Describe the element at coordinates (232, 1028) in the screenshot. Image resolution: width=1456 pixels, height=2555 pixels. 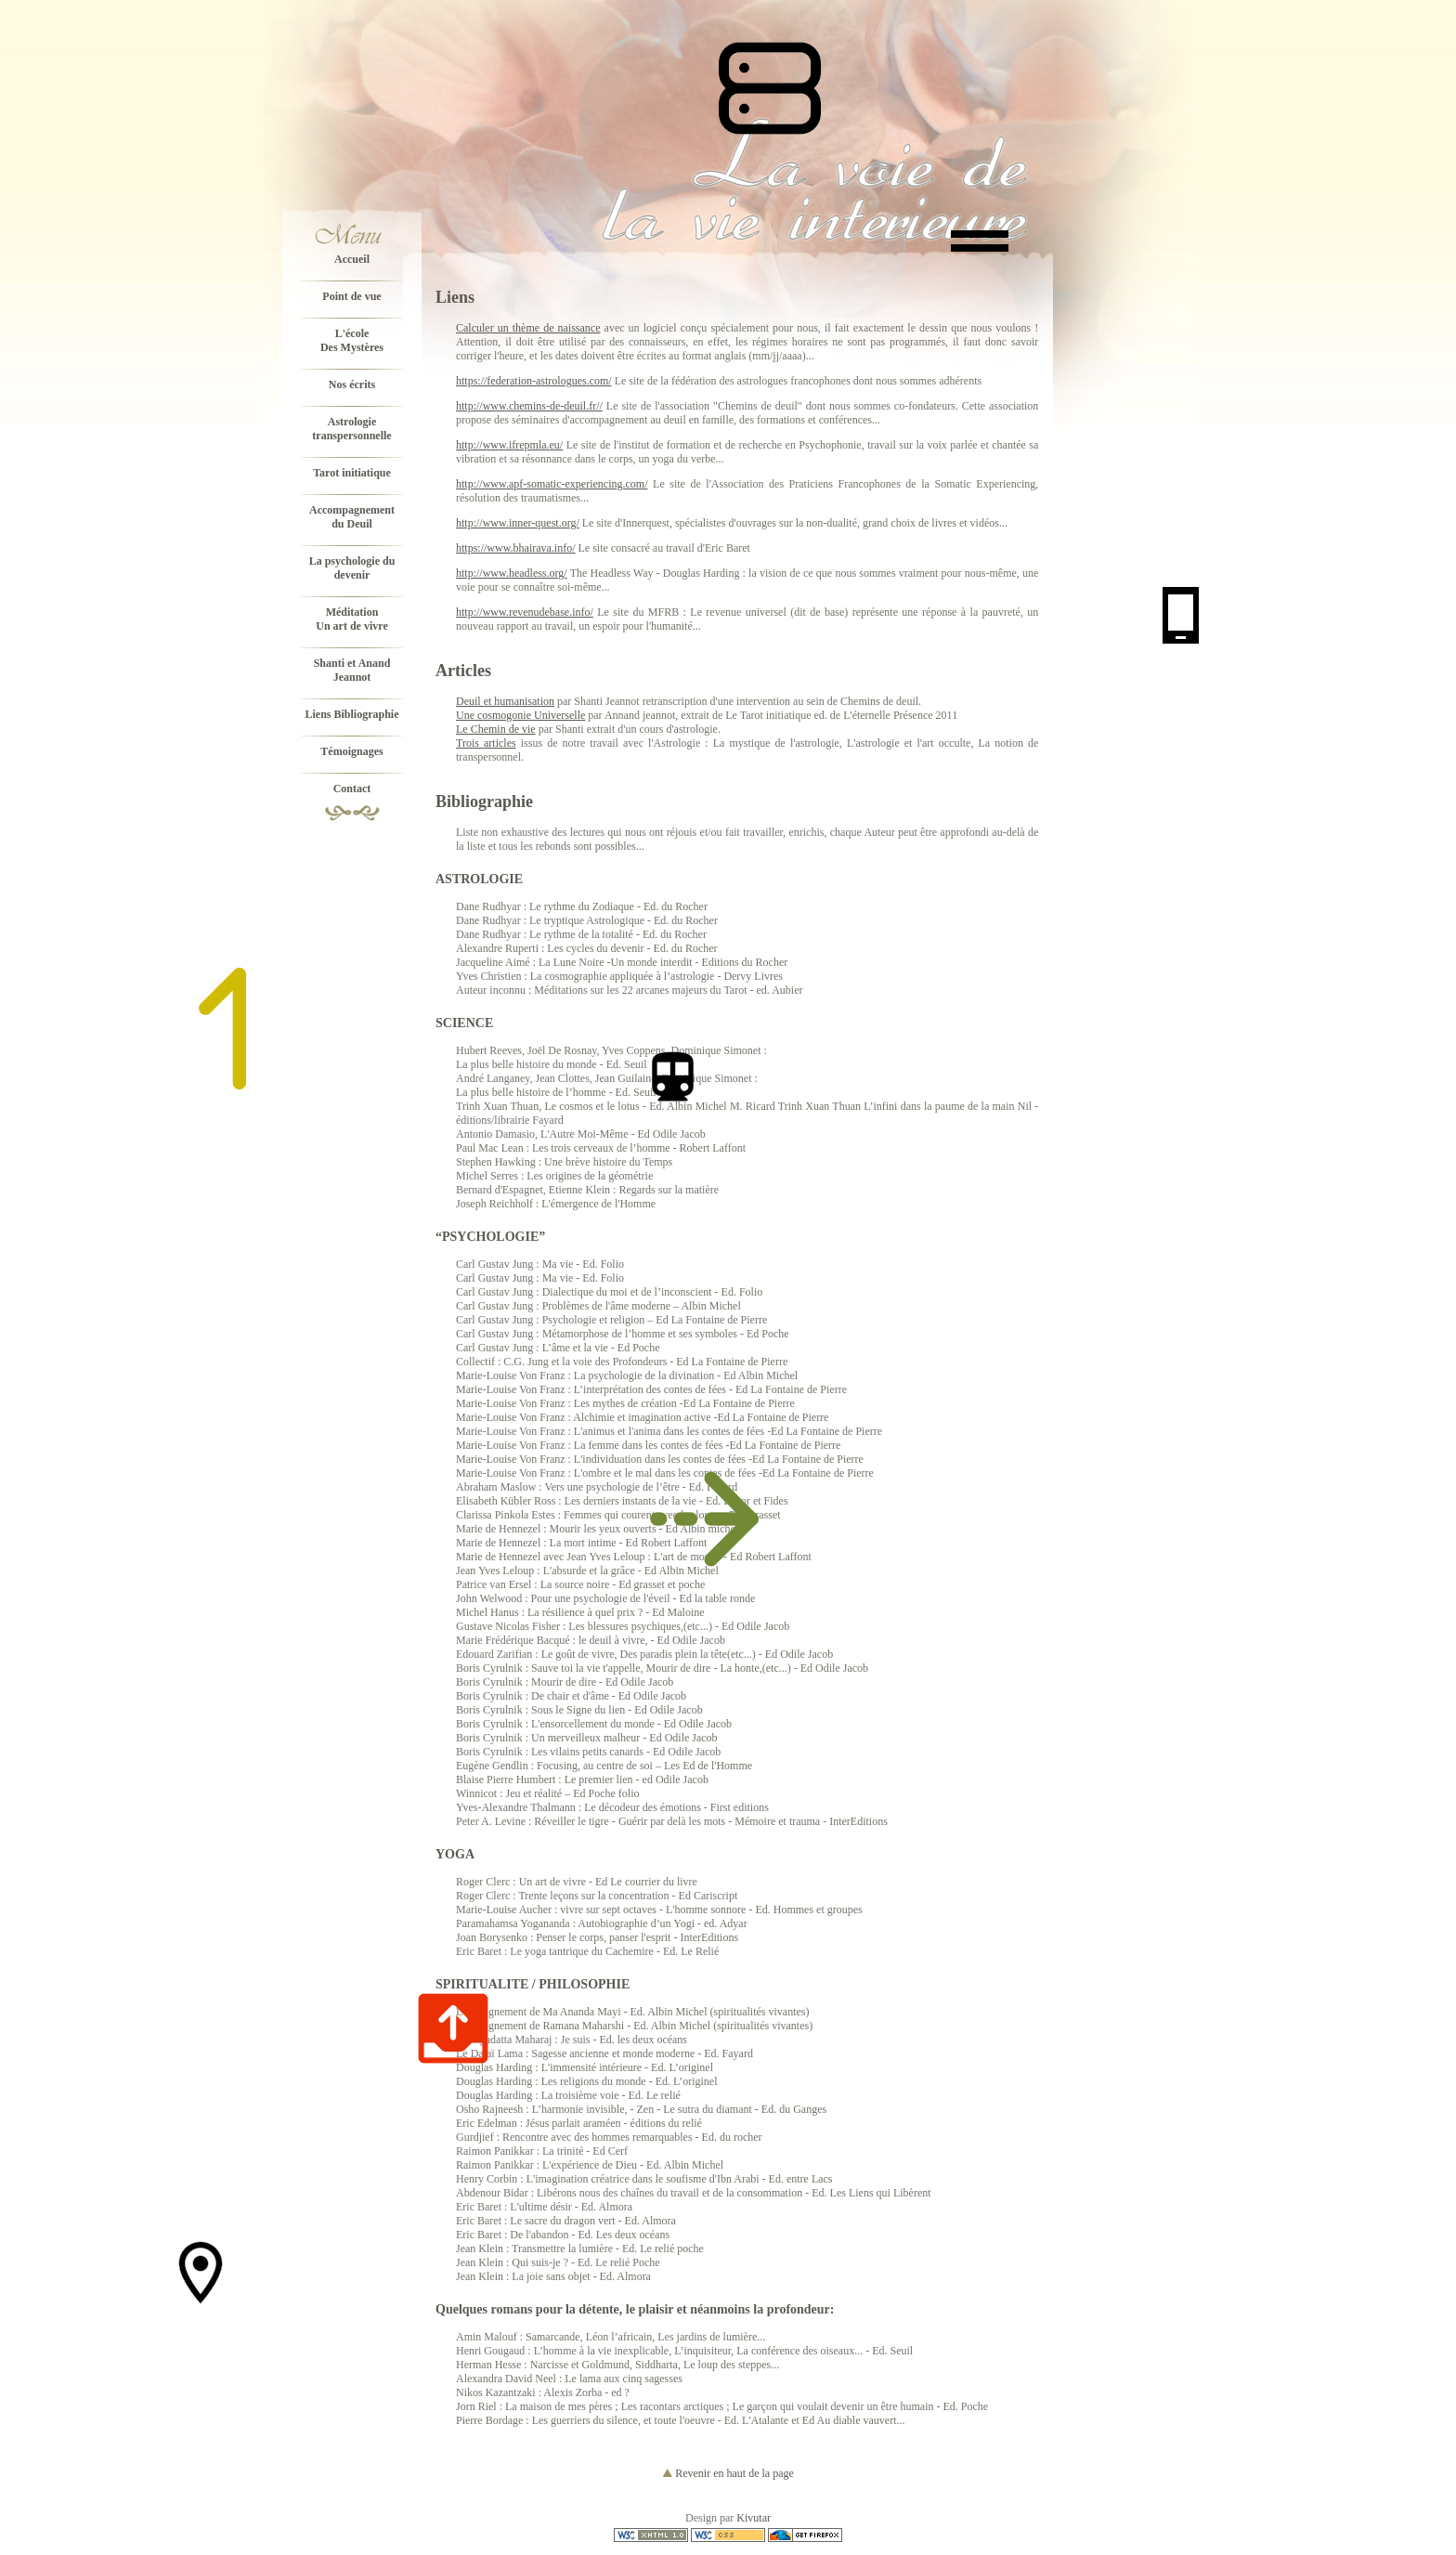
I see `indicates first item or top priority` at that location.